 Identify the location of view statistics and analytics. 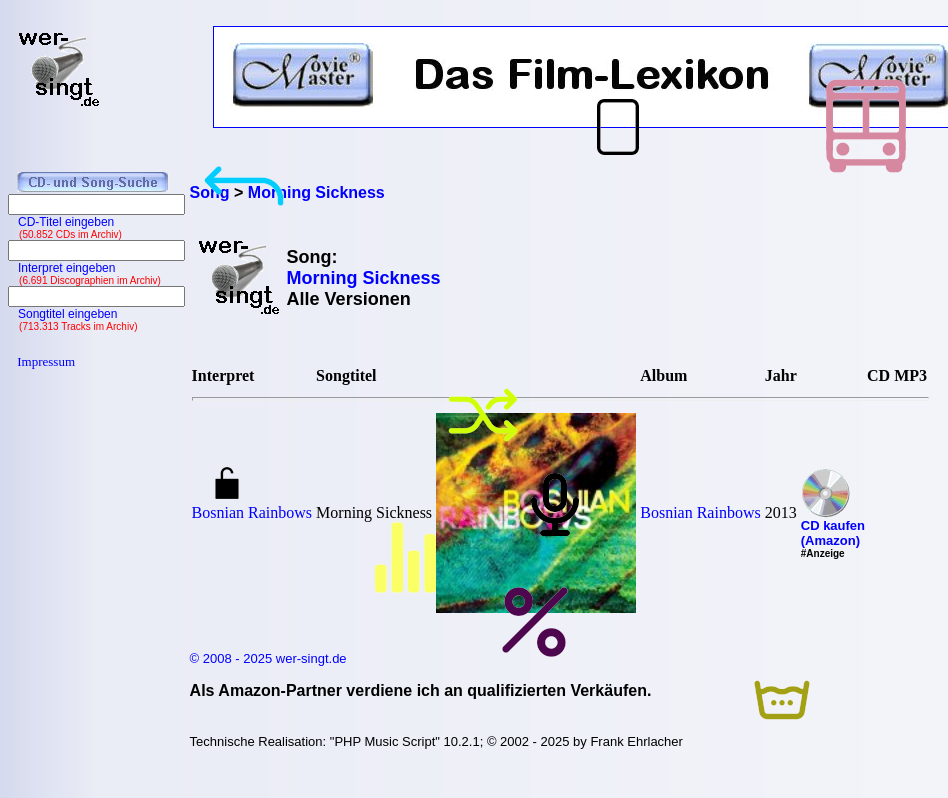
(405, 557).